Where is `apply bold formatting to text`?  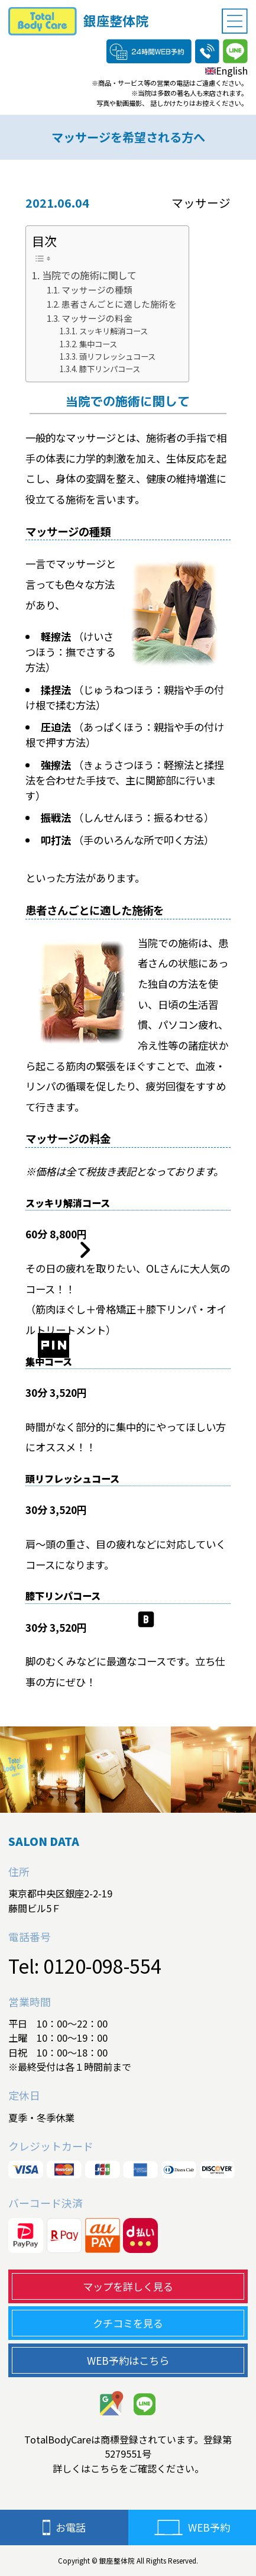 apply bold formatting to text is located at coordinates (146, 1619).